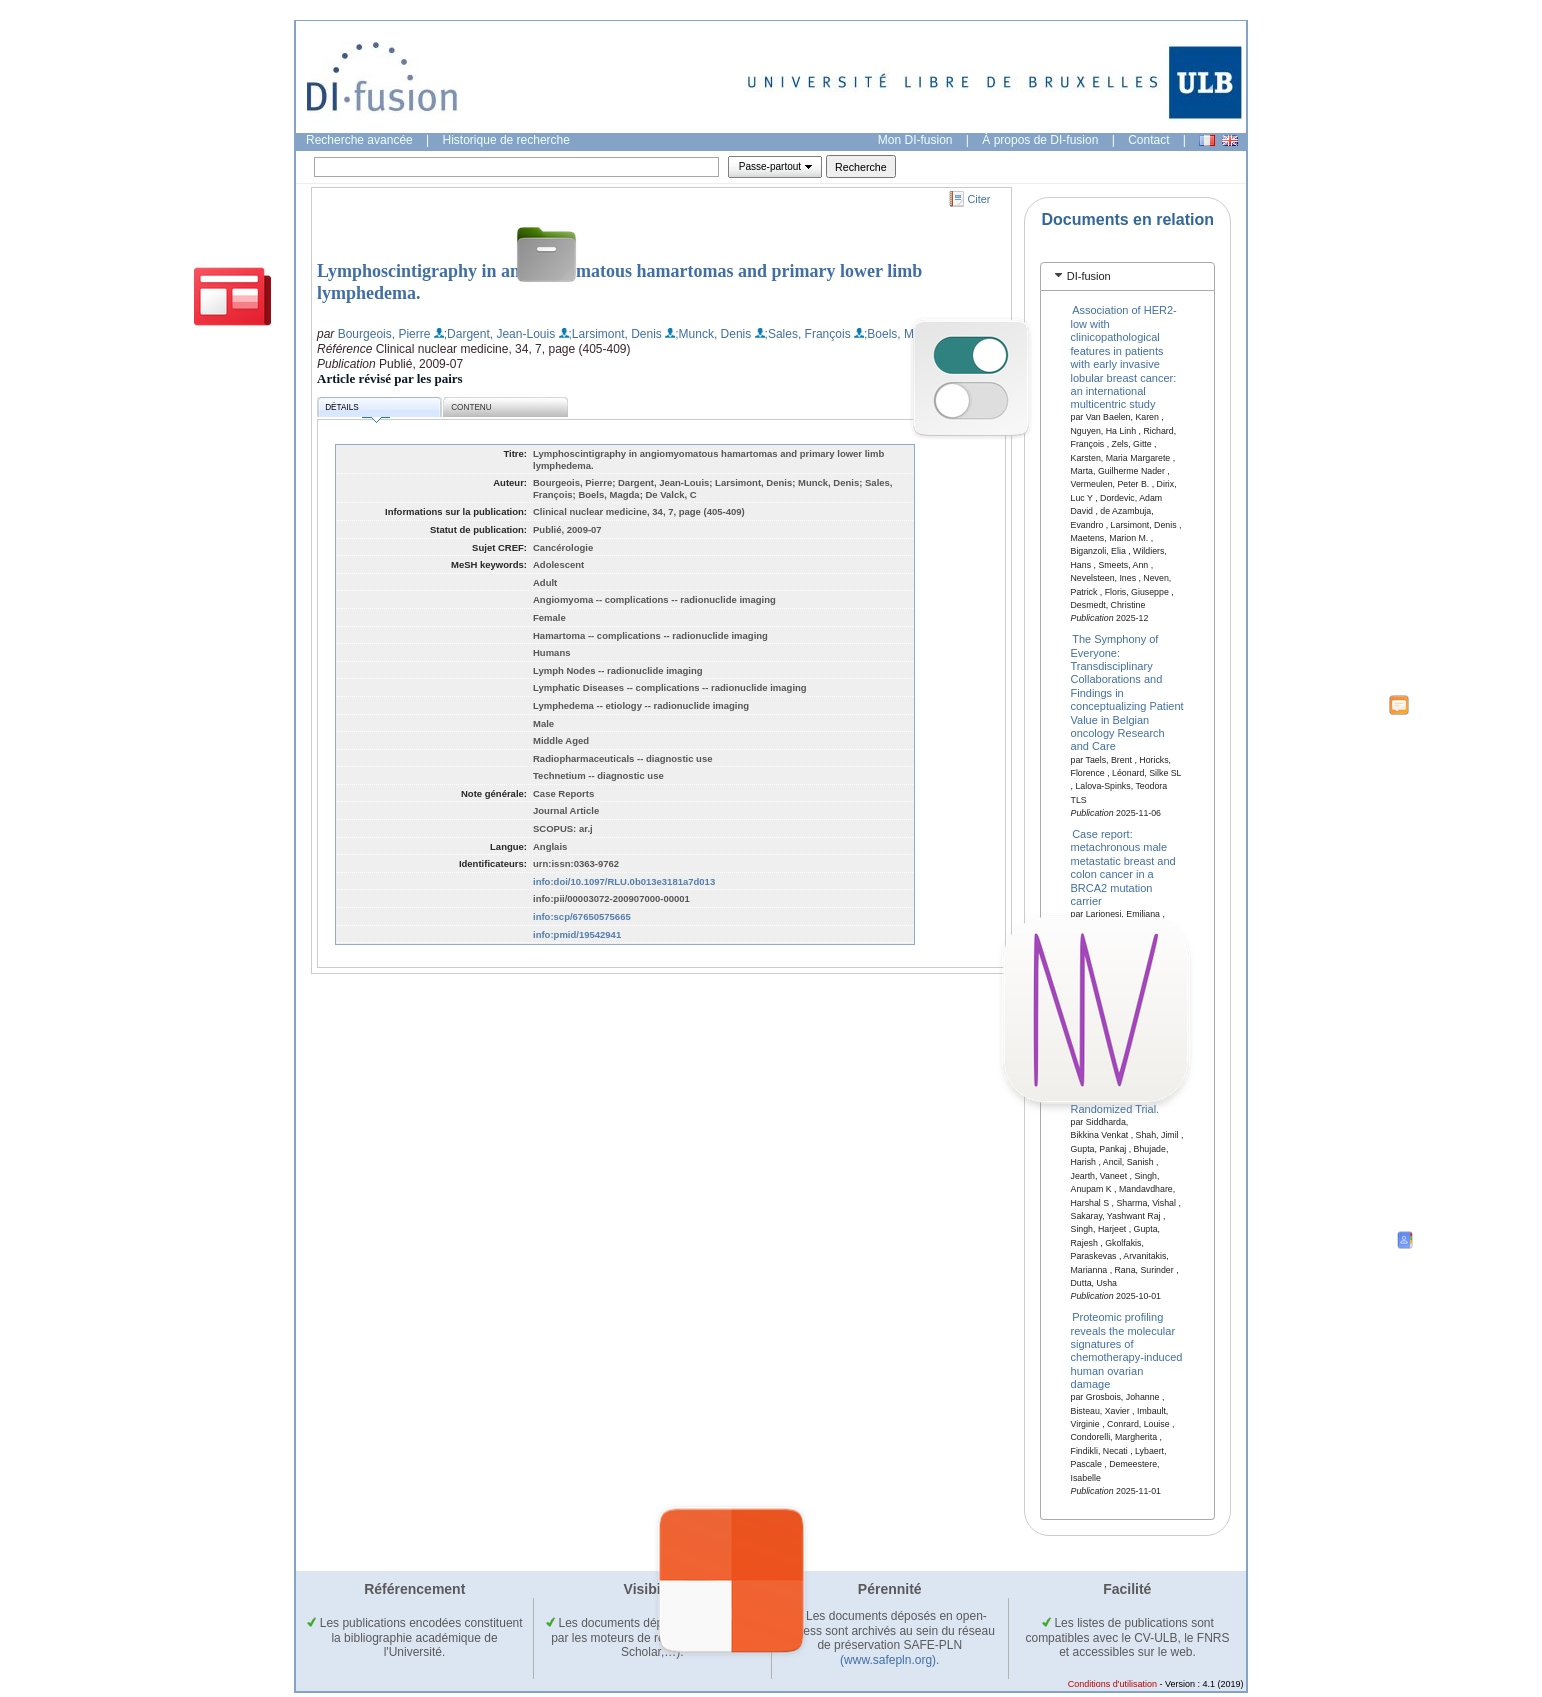 This screenshot has height=1697, width=1542. Describe the element at coordinates (971, 378) in the screenshot. I see `open desktop preferences or system settings` at that location.